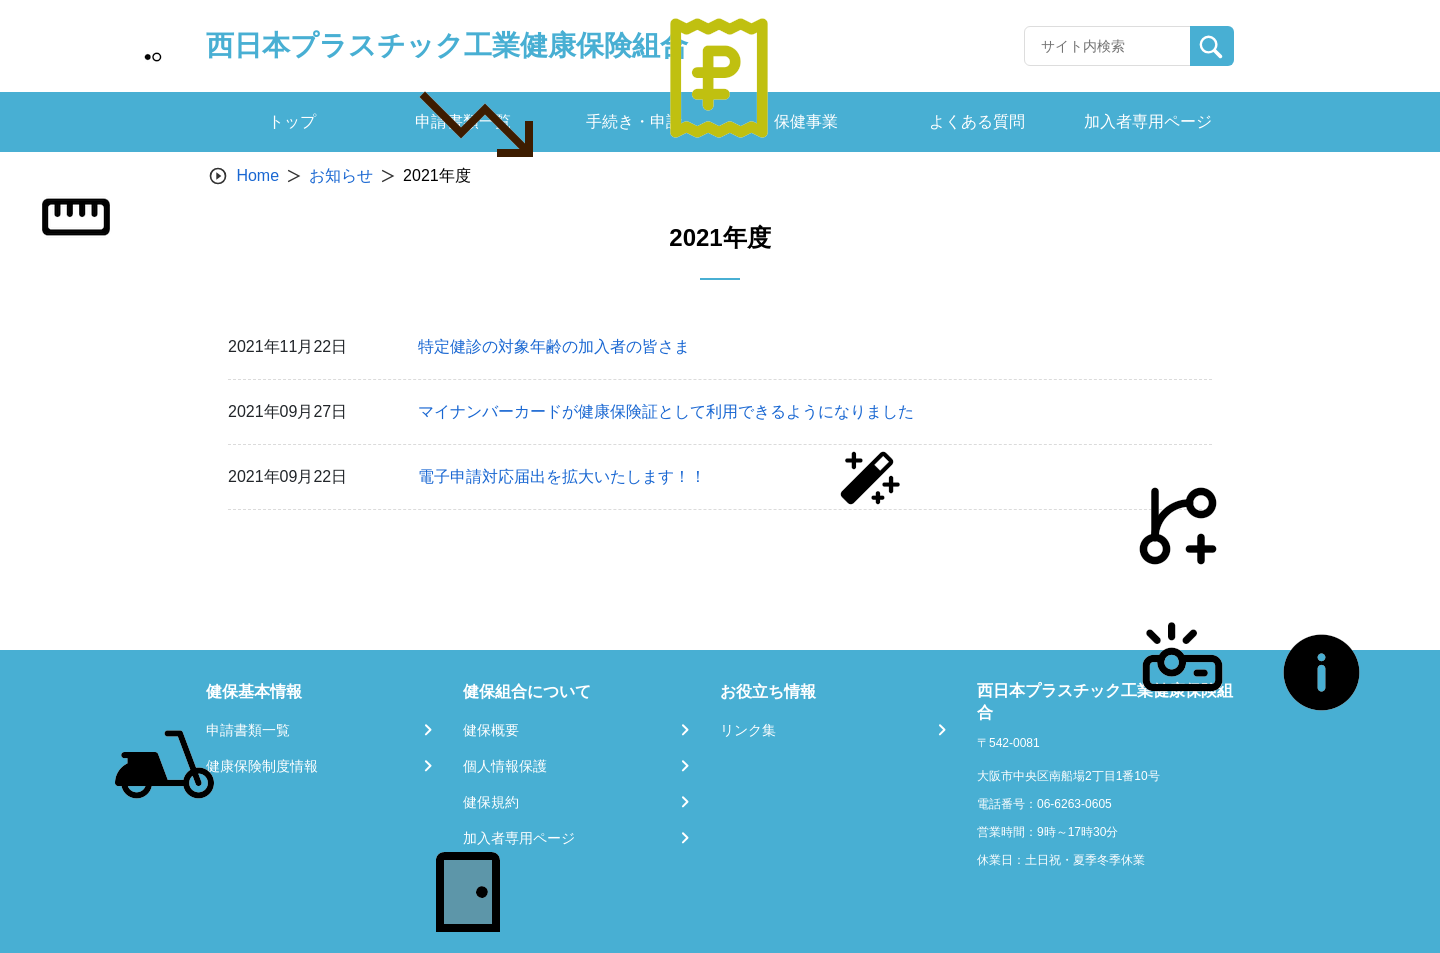 This screenshot has height=953, width=1440. What do you see at coordinates (164, 767) in the screenshot?
I see `select moped or scooter delivery` at bounding box center [164, 767].